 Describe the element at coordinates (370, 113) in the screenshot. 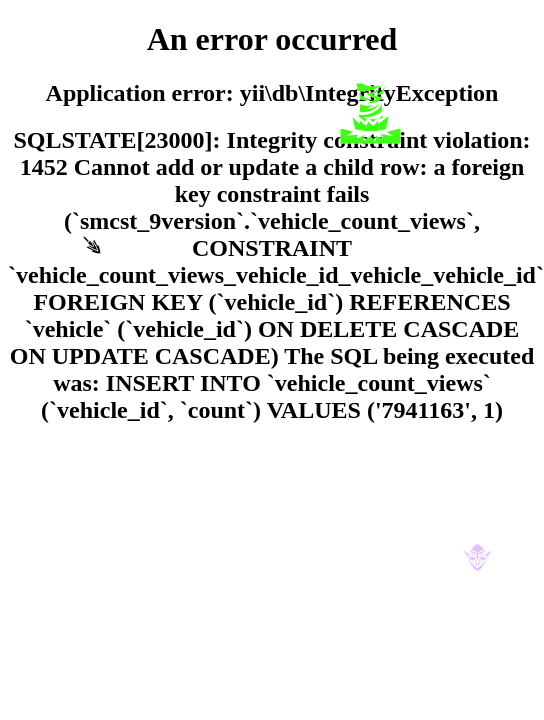

I see `activate tornado stomp attack` at that location.